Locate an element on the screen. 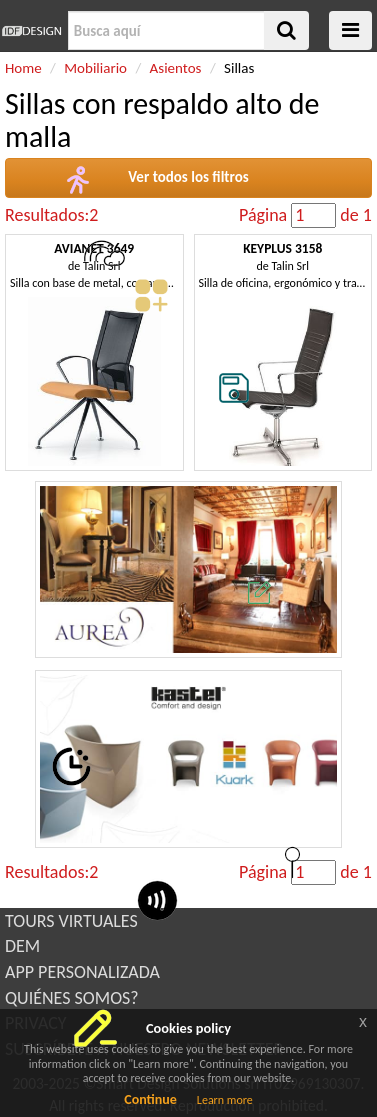 The height and width of the screenshot is (1117, 377). remove editing capabilities is located at coordinates (93, 1027).